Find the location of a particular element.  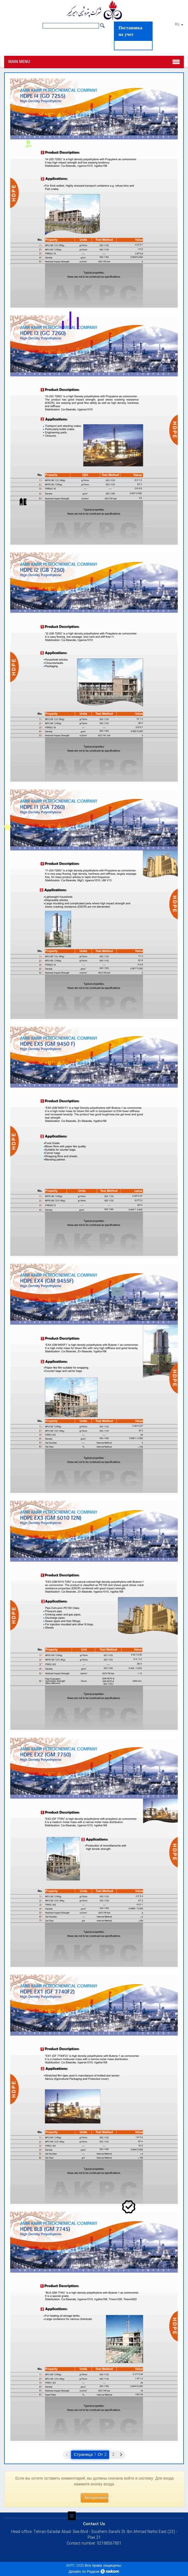

view invoice or billing details is located at coordinates (72, 2516).